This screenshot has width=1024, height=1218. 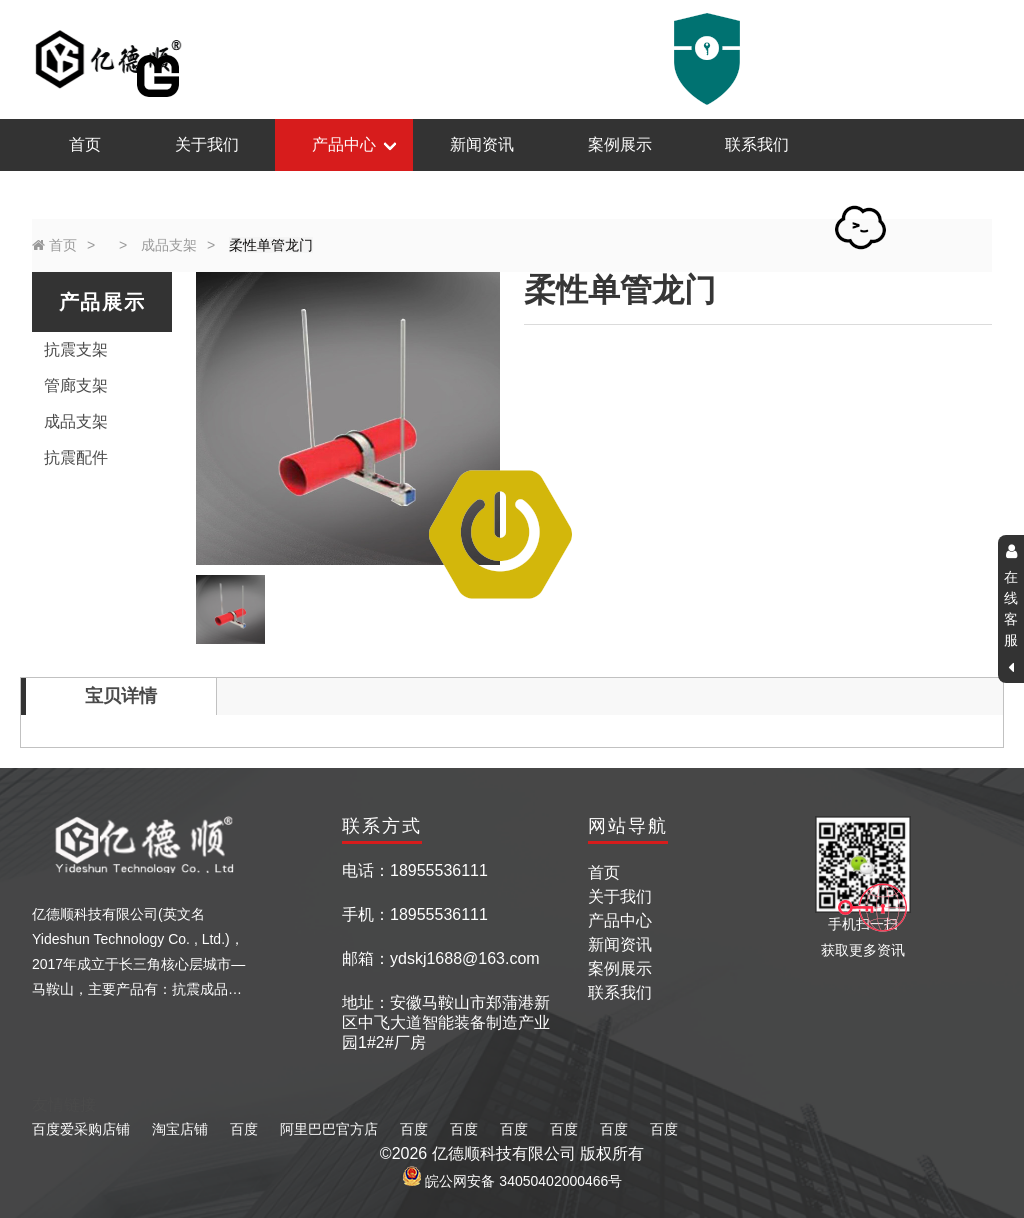 What do you see at coordinates (158, 76) in the screenshot?
I see `MonoGame framework logo` at bounding box center [158, 76].